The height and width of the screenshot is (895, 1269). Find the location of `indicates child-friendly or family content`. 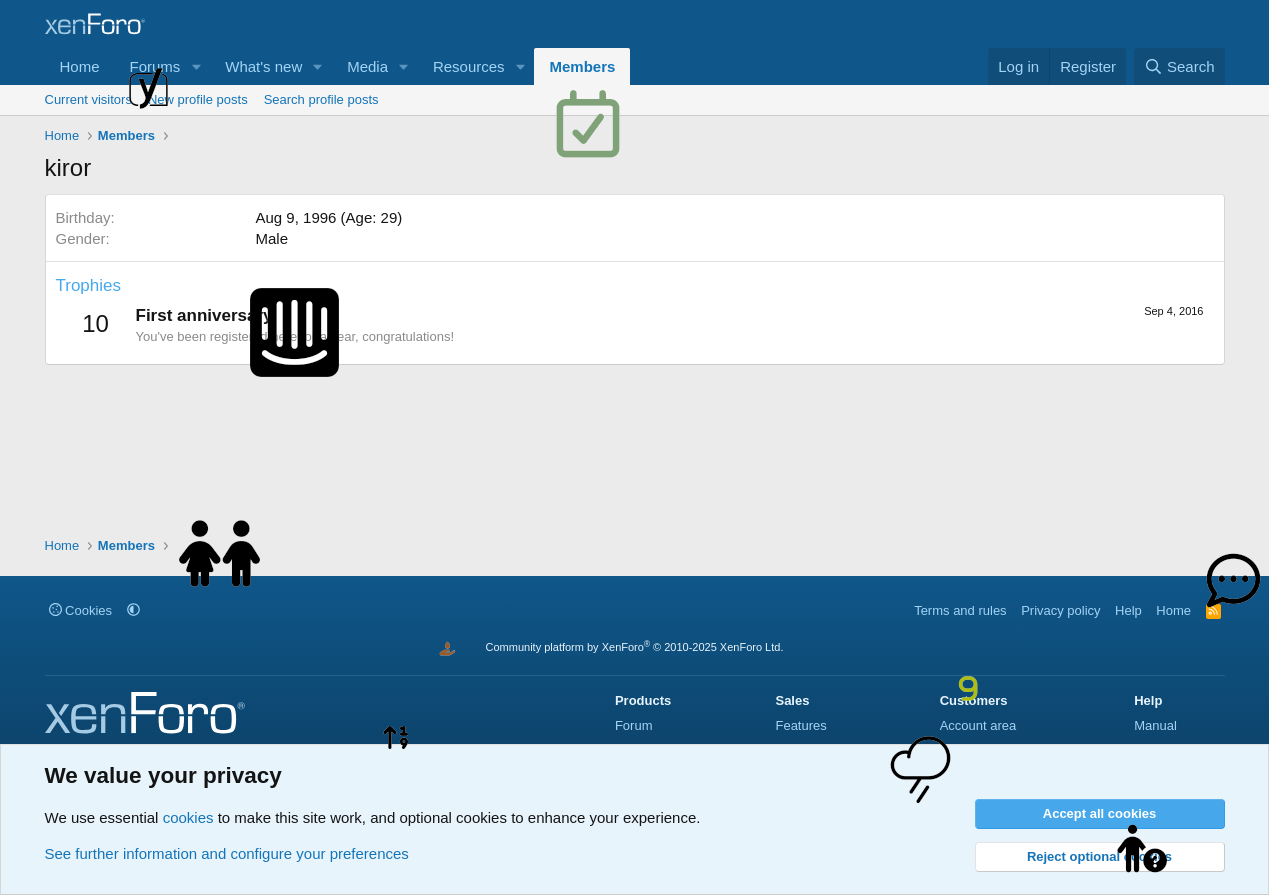

indicates child-friendly or family content is located at coordinates (220, 553).